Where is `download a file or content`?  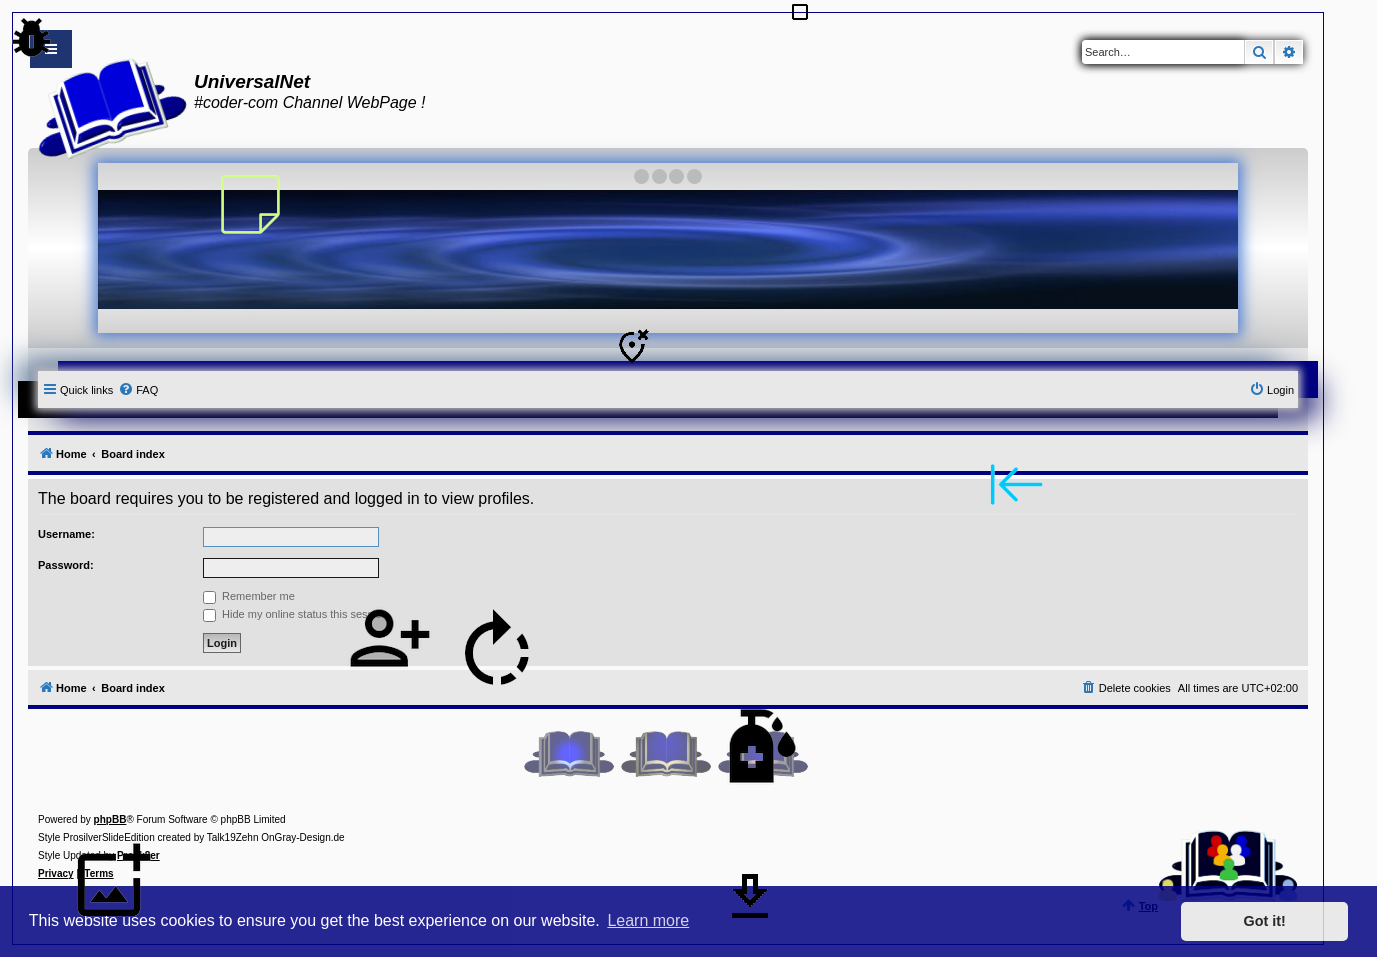 download a file or content is located at coordinates (750, 897).